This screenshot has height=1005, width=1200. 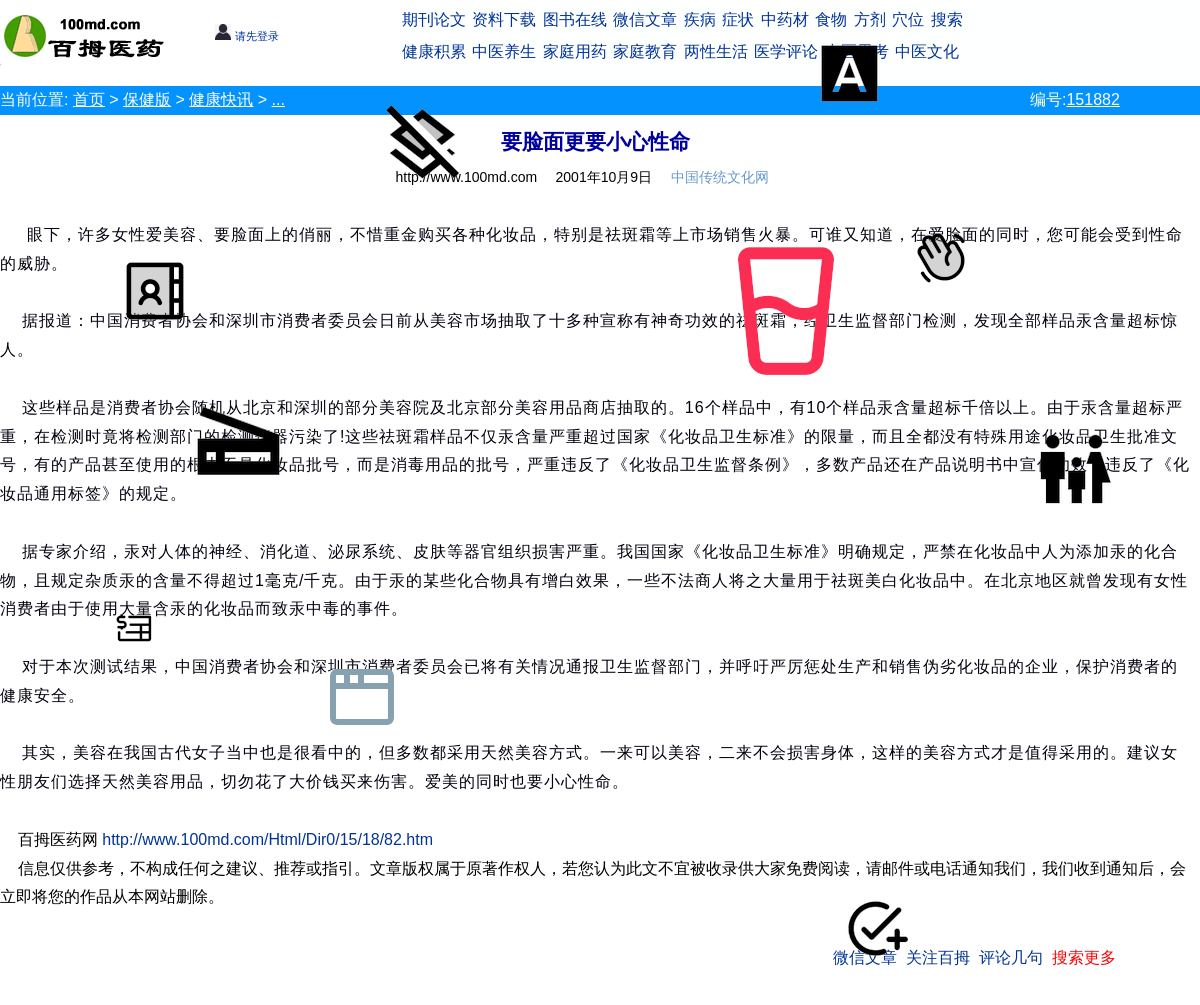 What do you see at coordinates (849, 73) in the screenshot?
I see `download or install a new font` at bounding box center [849, 73].